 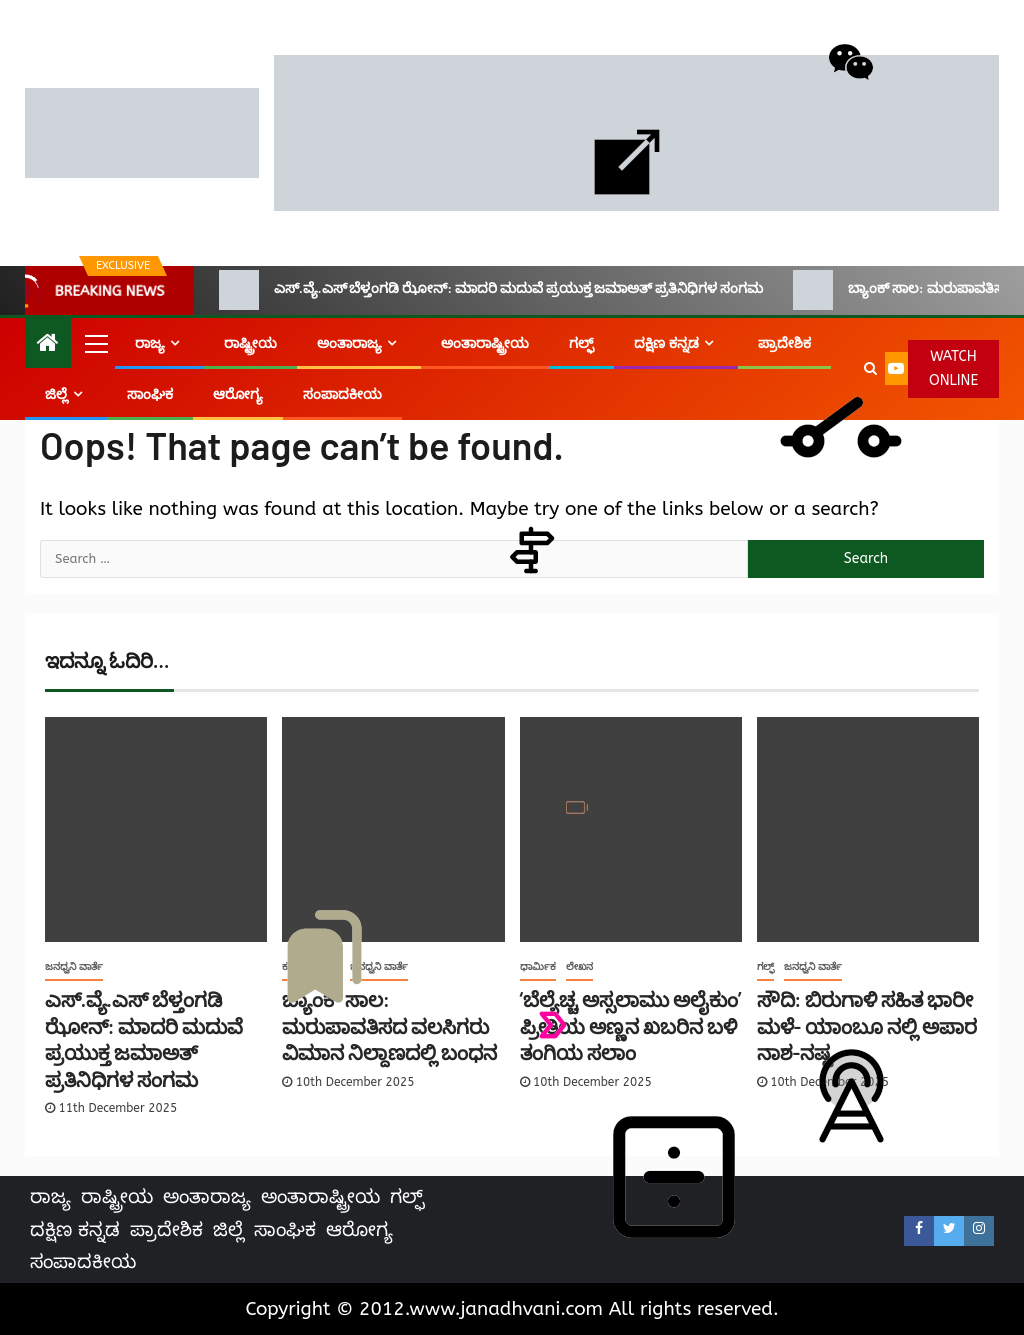 I want to click on navigate to the next item or step, so click(x=553, y=1025).